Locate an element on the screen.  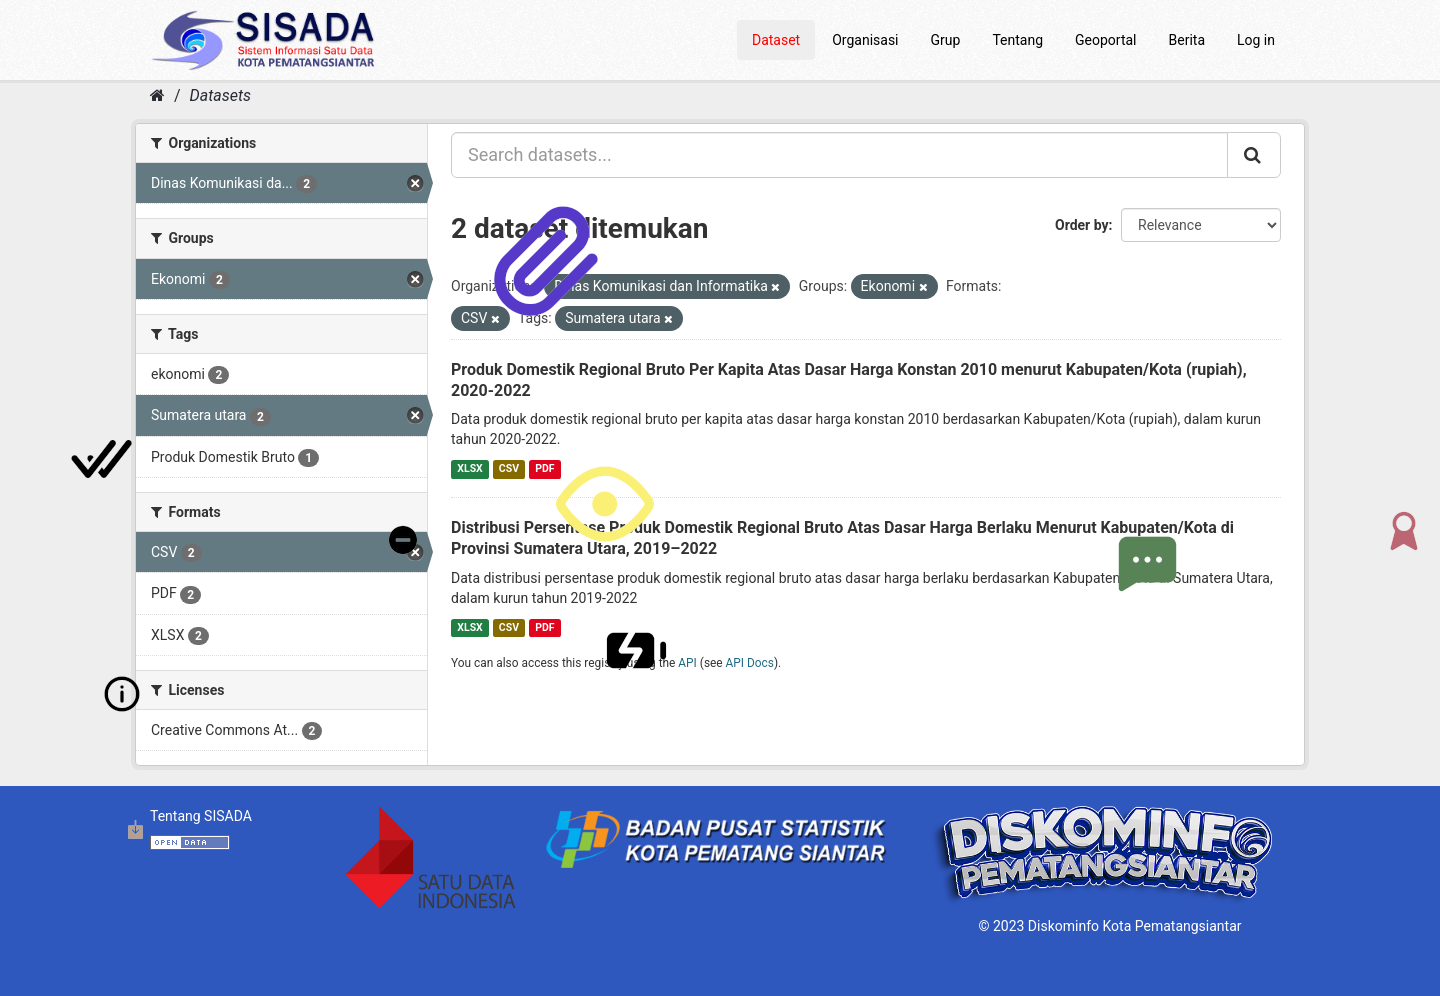
view more information is located at coordinates (122, 694).